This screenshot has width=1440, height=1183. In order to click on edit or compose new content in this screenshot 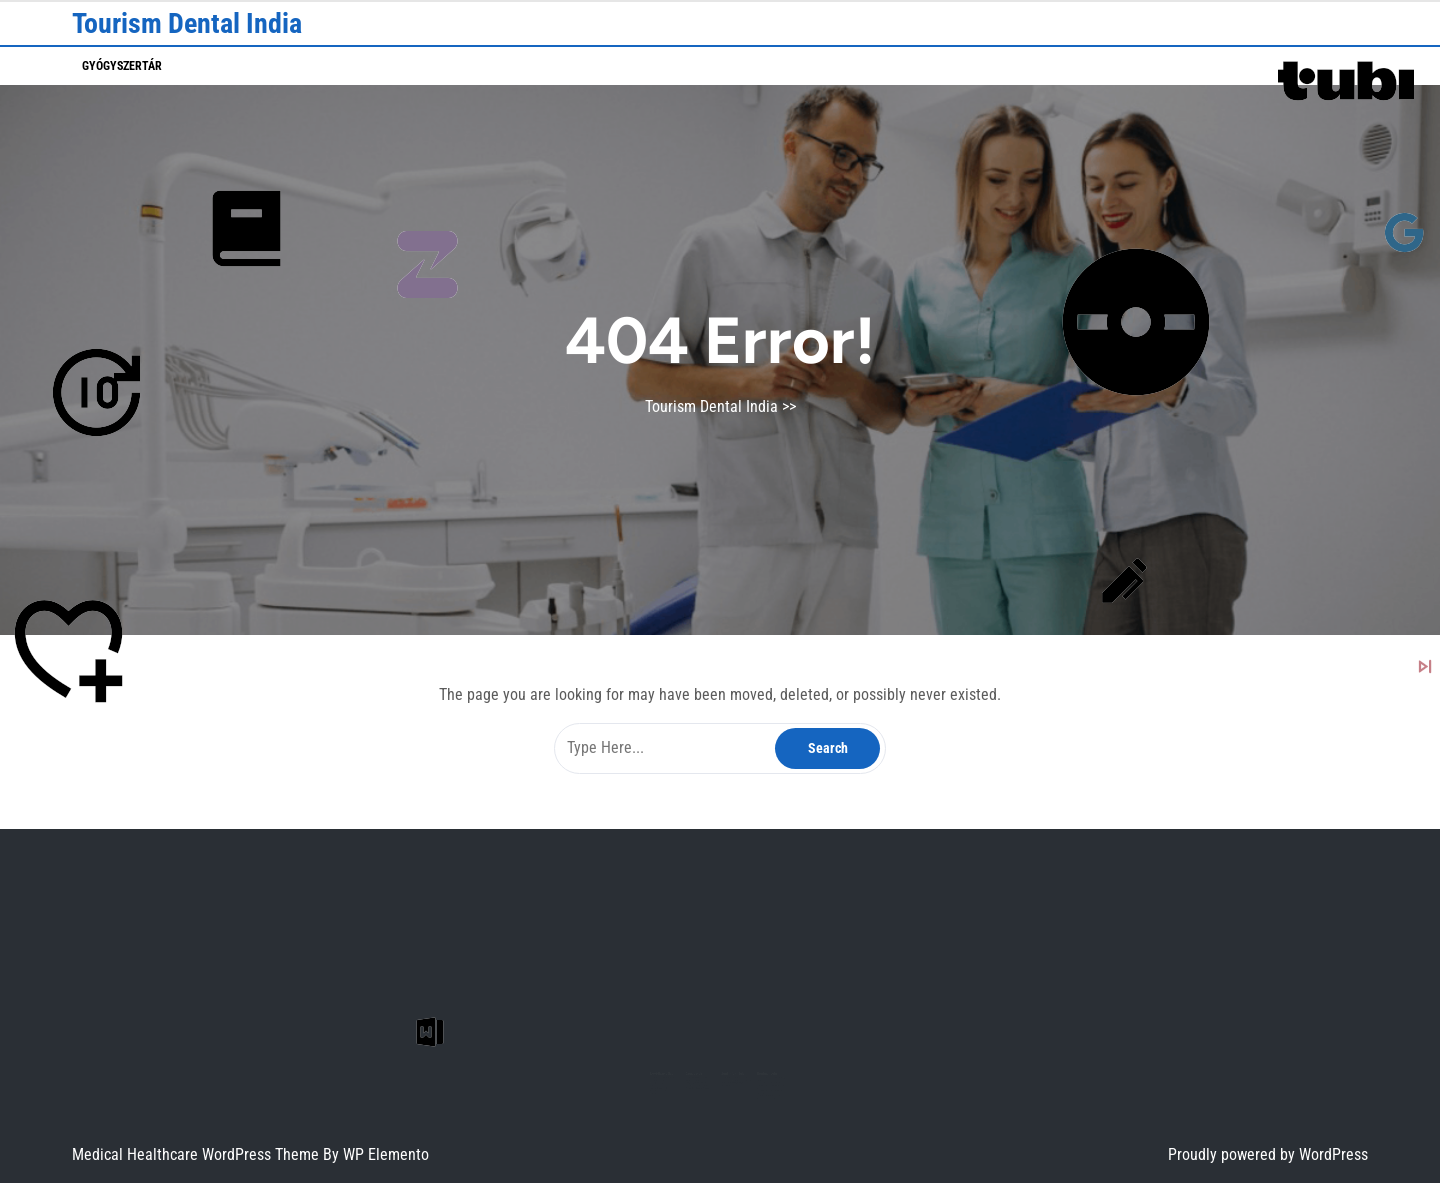, I will do `click(1123, 581)`.